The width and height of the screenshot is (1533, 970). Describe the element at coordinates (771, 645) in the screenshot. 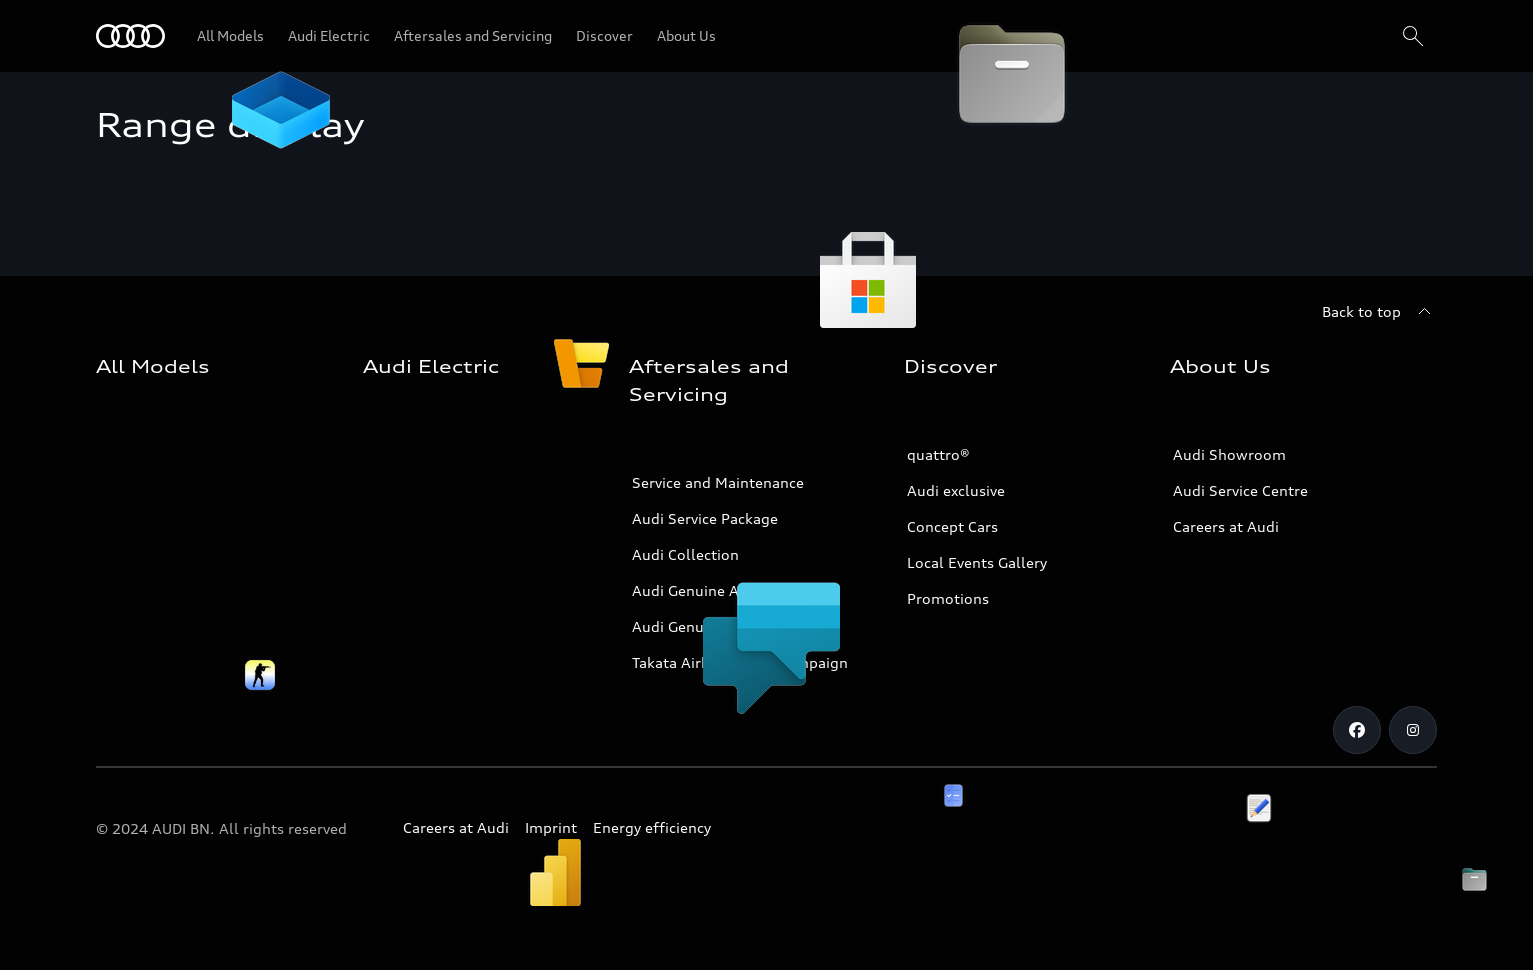

I see `open the virtual agents app` at that location.